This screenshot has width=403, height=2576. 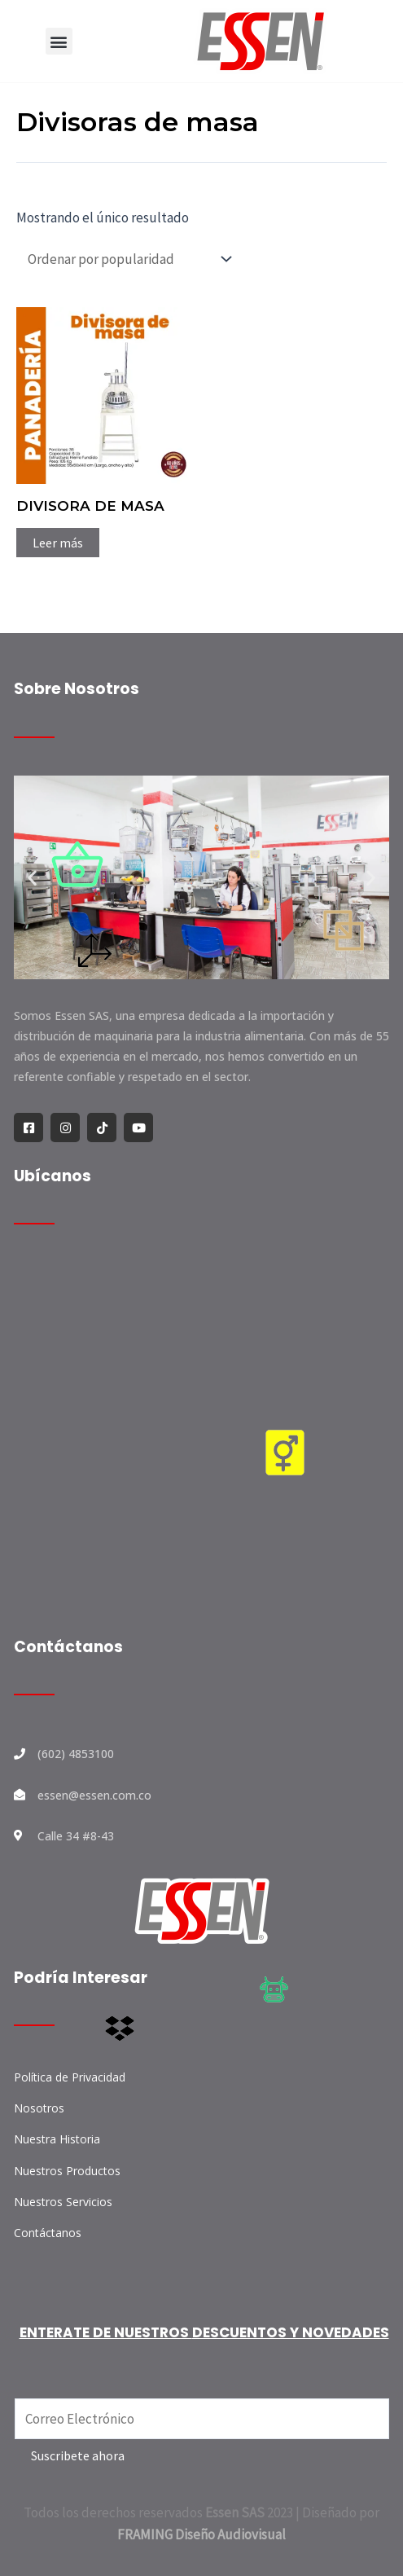 I want to click on 3D axis indicator for spatial orientation, so click(x=93, y=952).